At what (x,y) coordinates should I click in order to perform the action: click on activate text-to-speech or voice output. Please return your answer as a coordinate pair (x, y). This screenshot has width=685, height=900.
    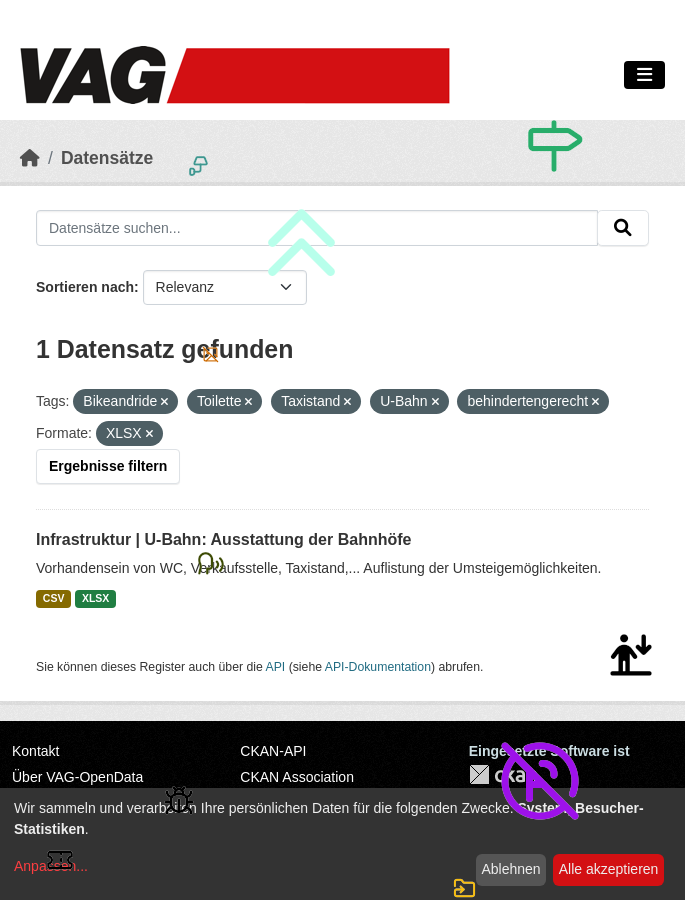
    Looking at the image, I should click on (211, 564).